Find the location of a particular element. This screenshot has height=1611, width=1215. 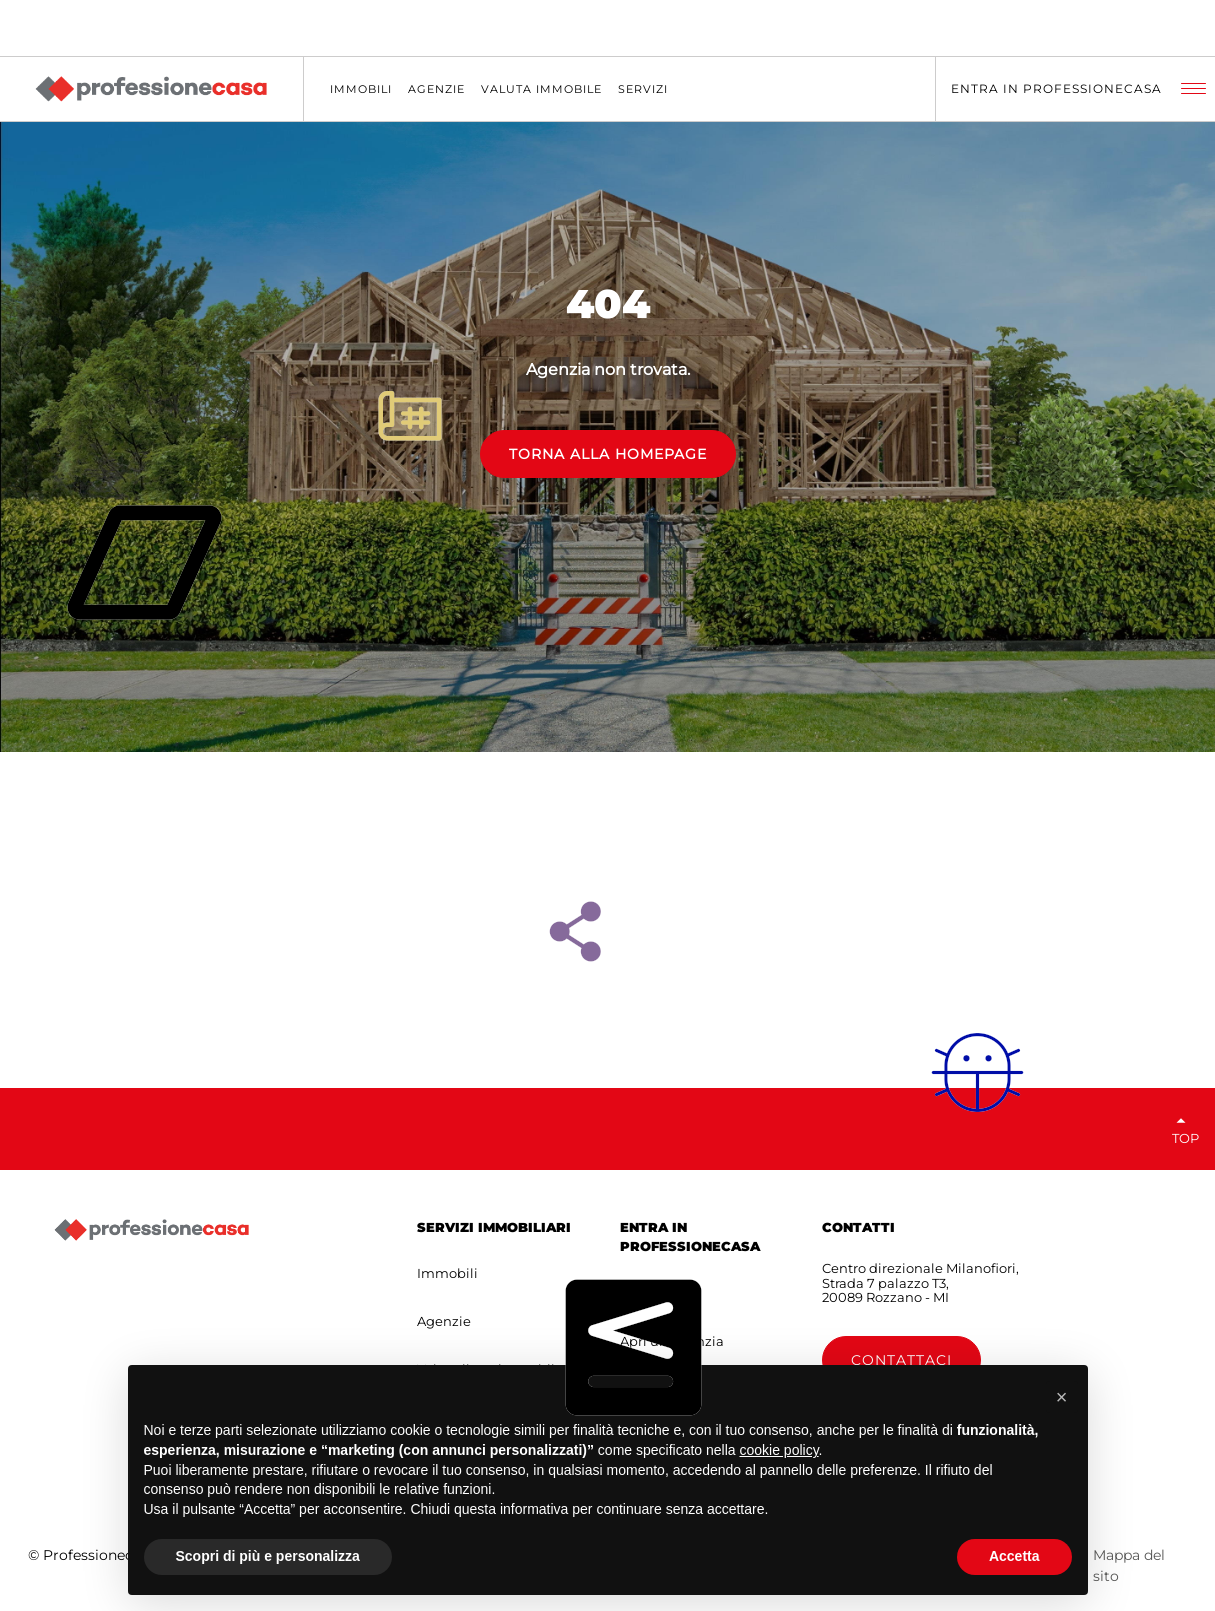

report a bug or issue is located at coordinates (977, 1072).